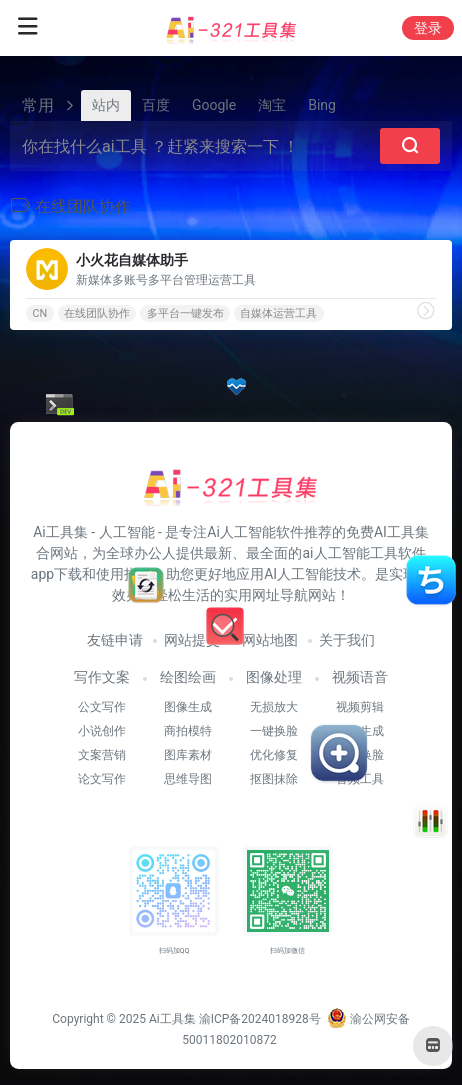 This screenshot has height=1085, width=462. Describe the element at coordinates (146, 585) in the screenshot. I see `open Morphosis file conversion app` at that location.